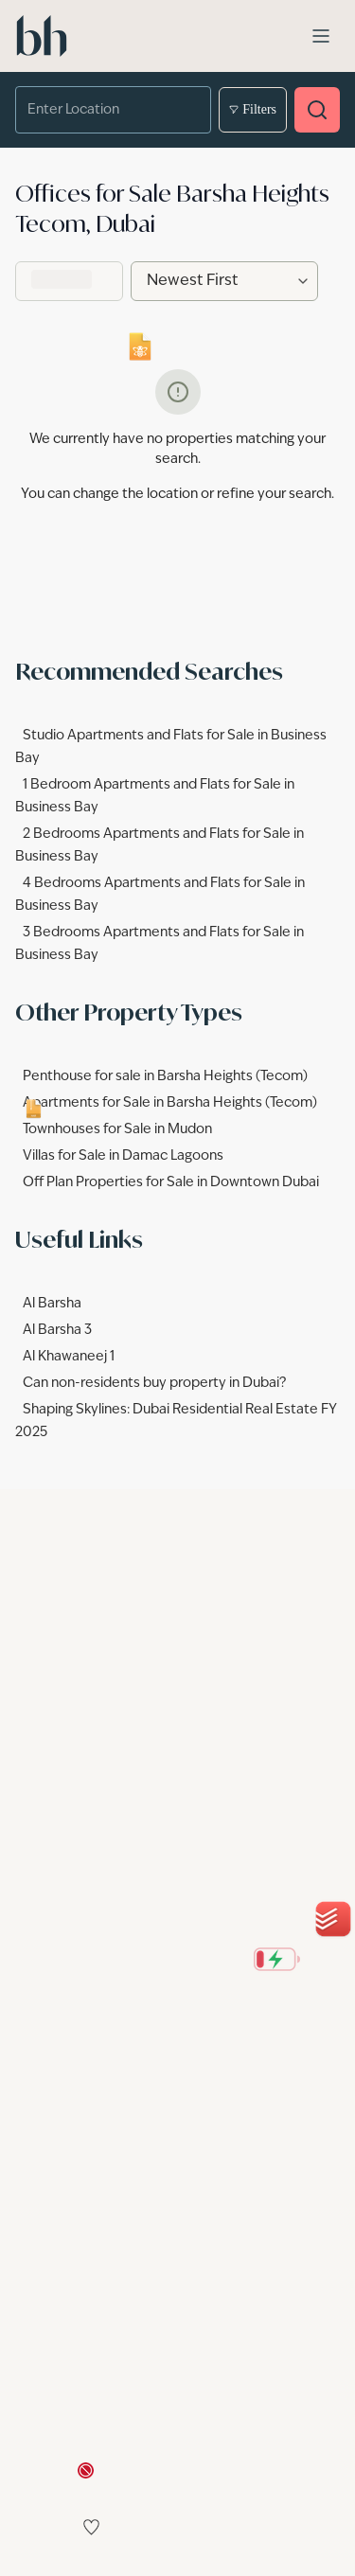 The height and width of the screenshot is (2576, 355). Describe the element at coordinates (33, 1109) in the screenshot. I see `xar archive file type indicator` at that location.